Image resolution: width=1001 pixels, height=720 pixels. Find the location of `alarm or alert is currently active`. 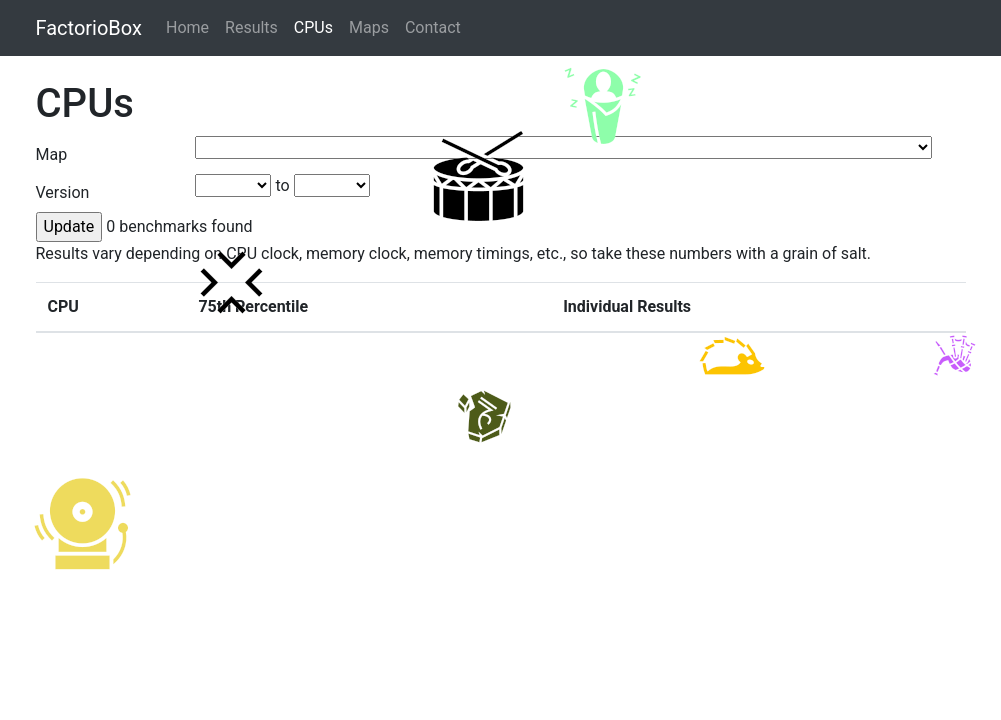

alarm or alert is currently active is located at coordinates (82, 521).